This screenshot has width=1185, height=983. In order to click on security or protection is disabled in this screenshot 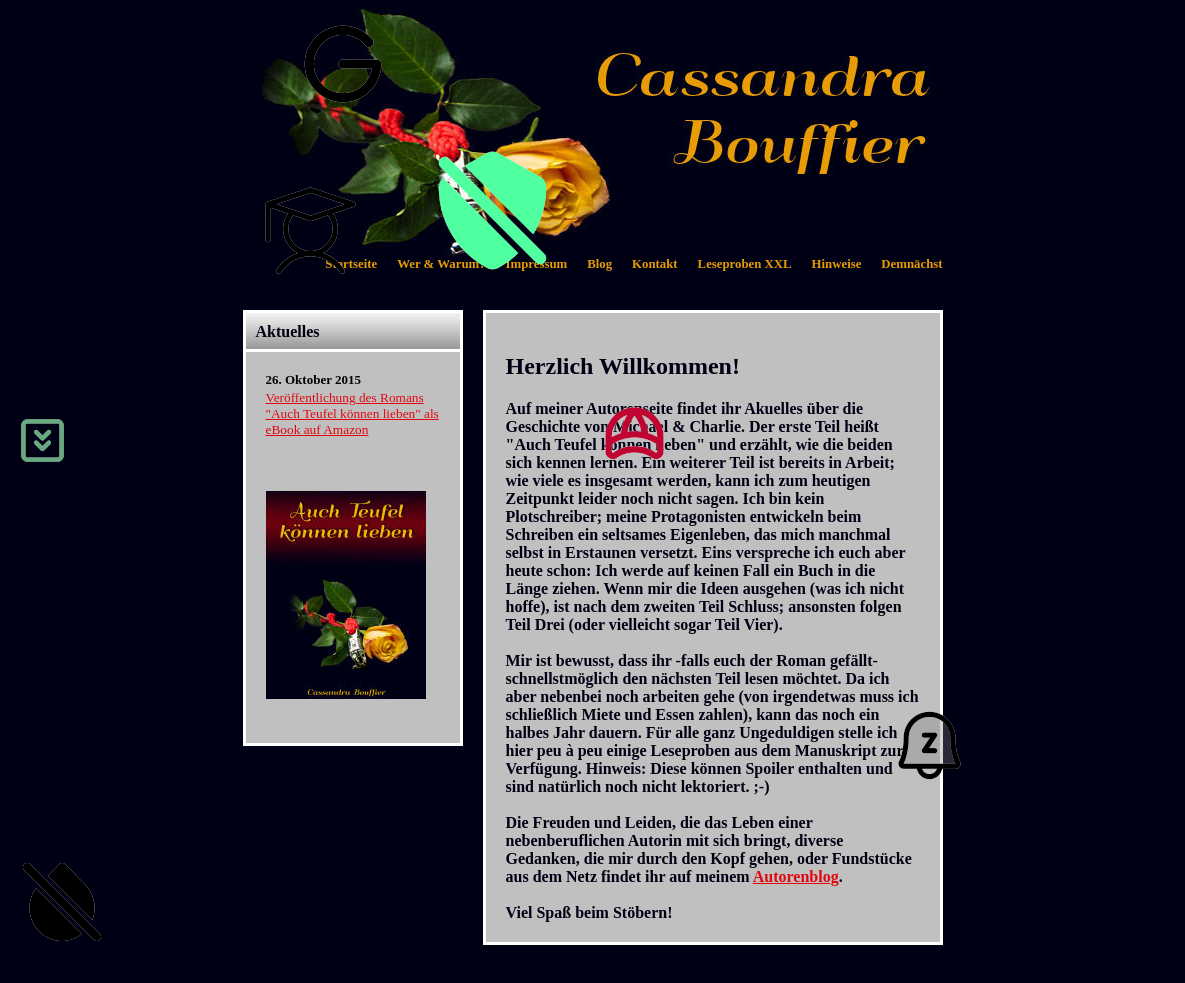, I will do `click(492, 210)`.